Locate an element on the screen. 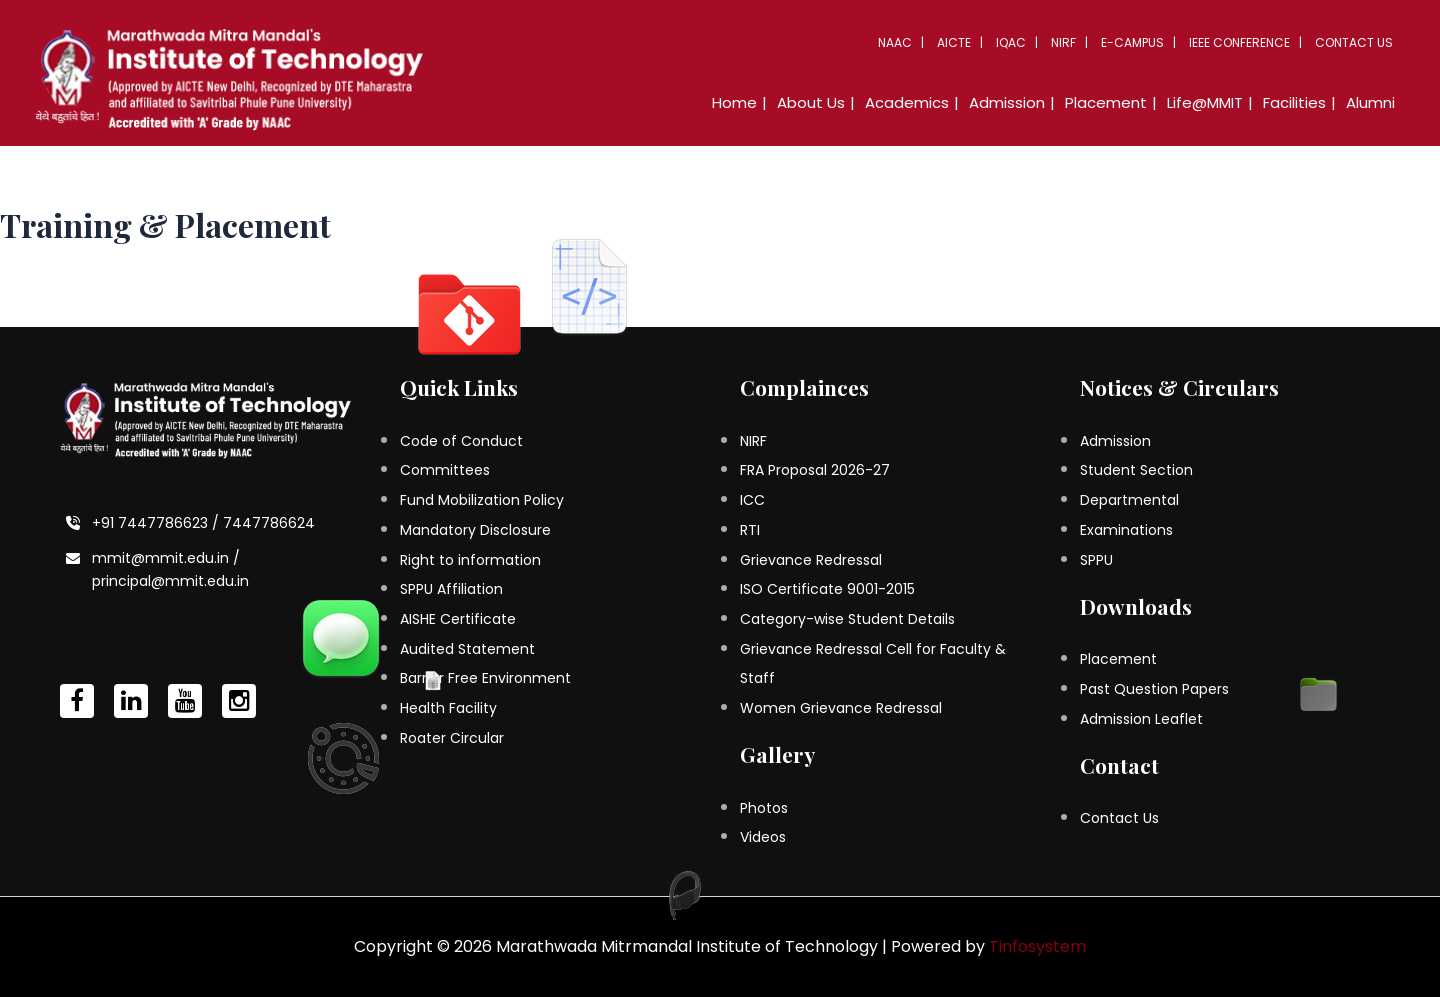 The width and height of the screenshot is (1440, 997). beats powerbeats wireless earphone device is located at coordinates (685, 894).